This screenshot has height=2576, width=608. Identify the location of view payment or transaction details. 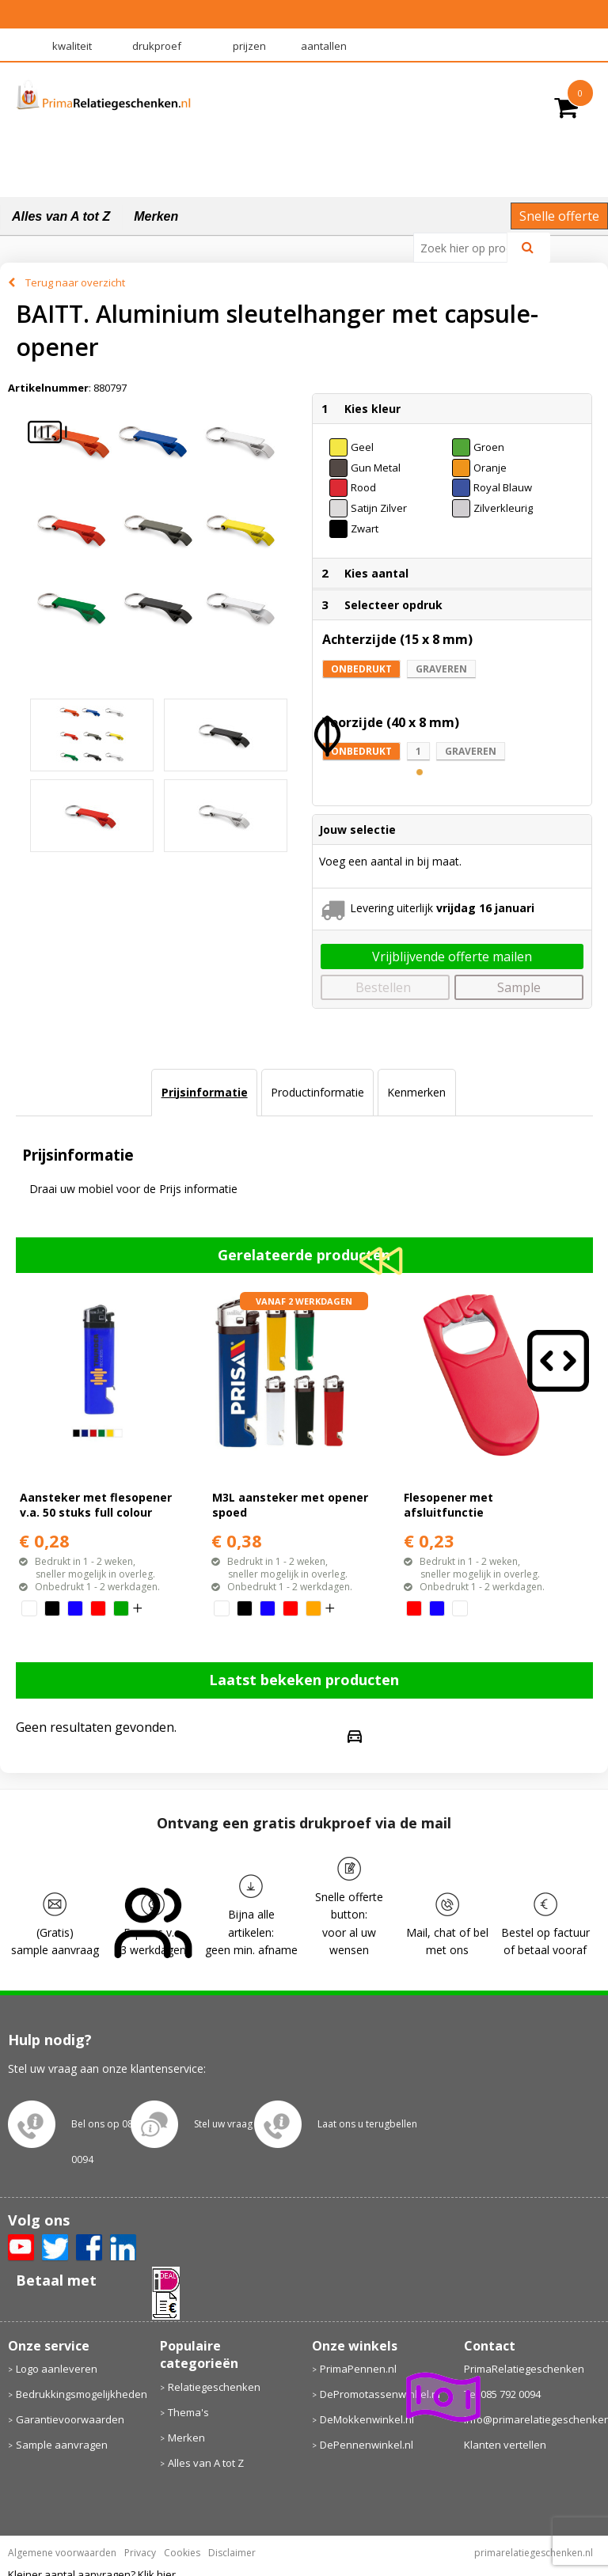
(443, 2397).